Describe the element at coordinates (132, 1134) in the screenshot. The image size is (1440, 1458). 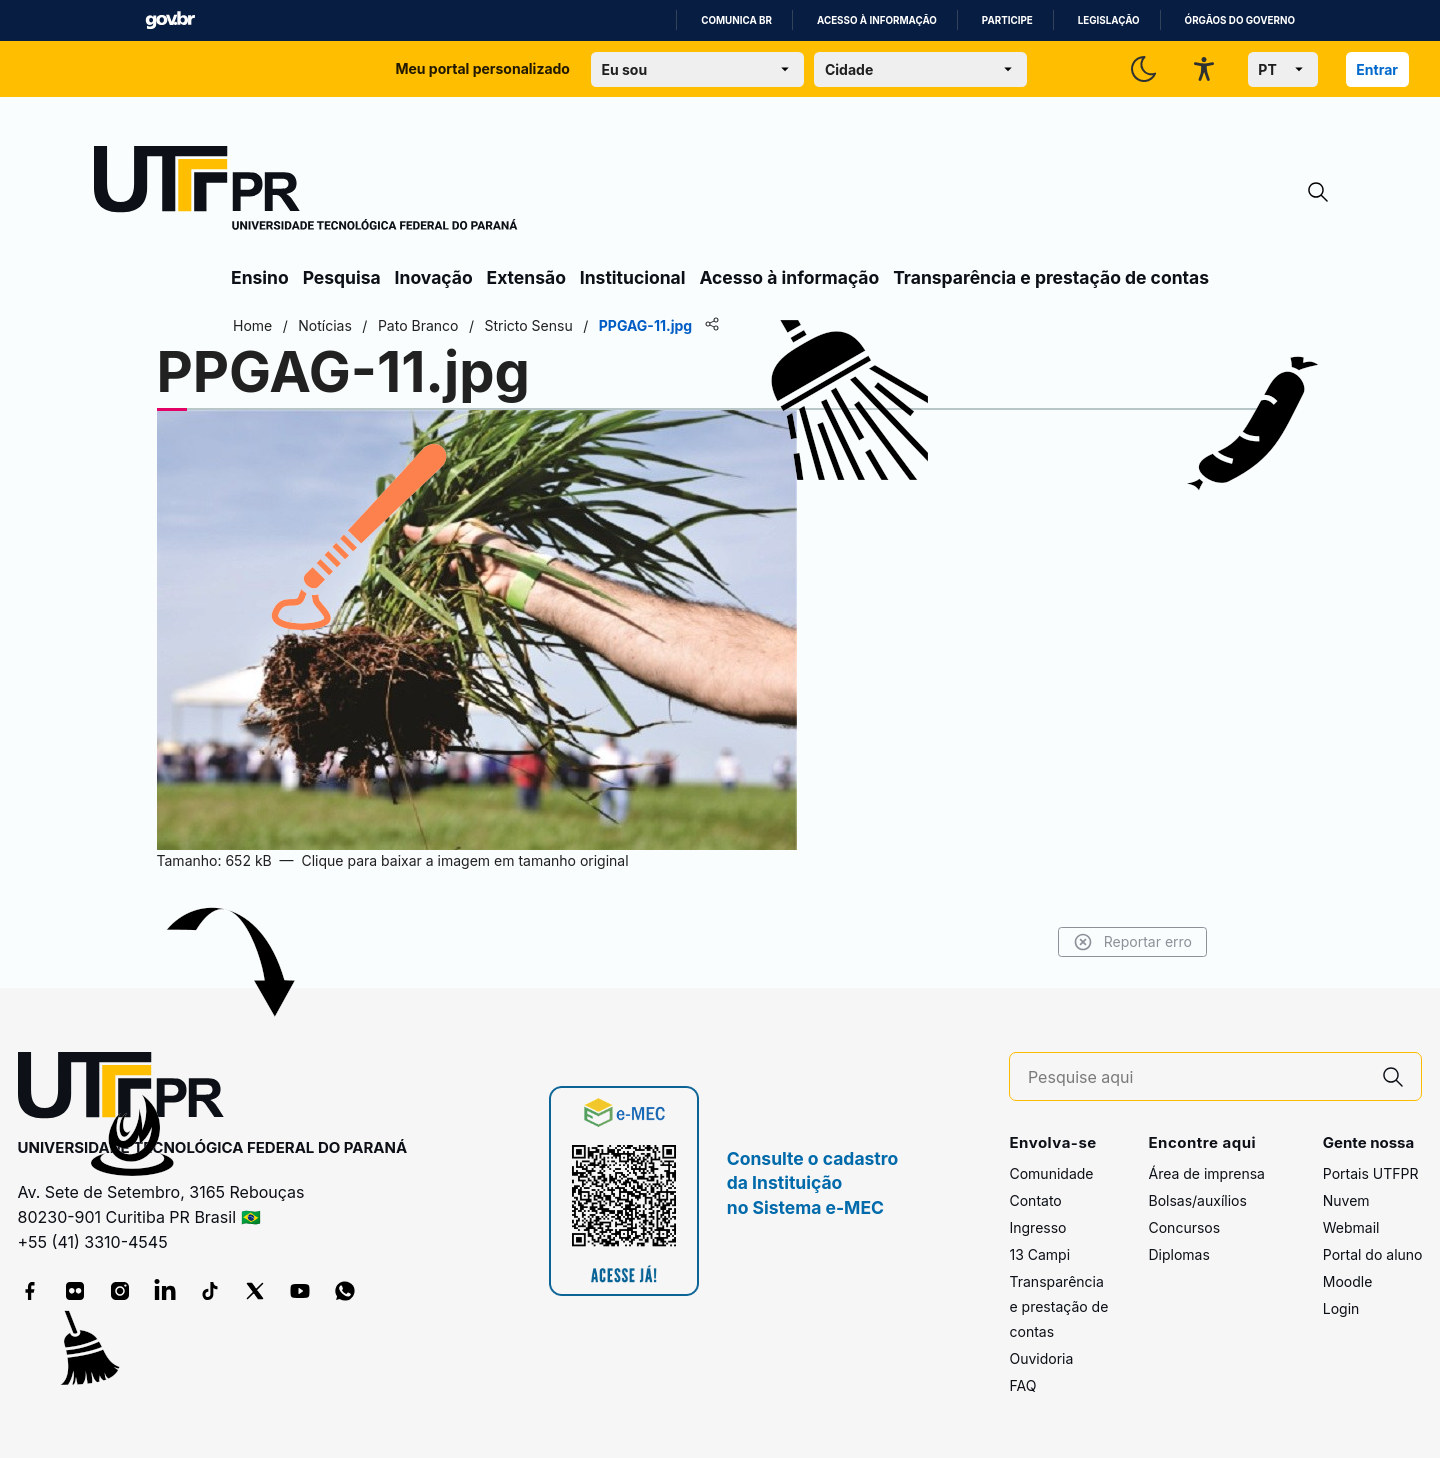
I see `indicates a fire hazard or danger zone` at that location.